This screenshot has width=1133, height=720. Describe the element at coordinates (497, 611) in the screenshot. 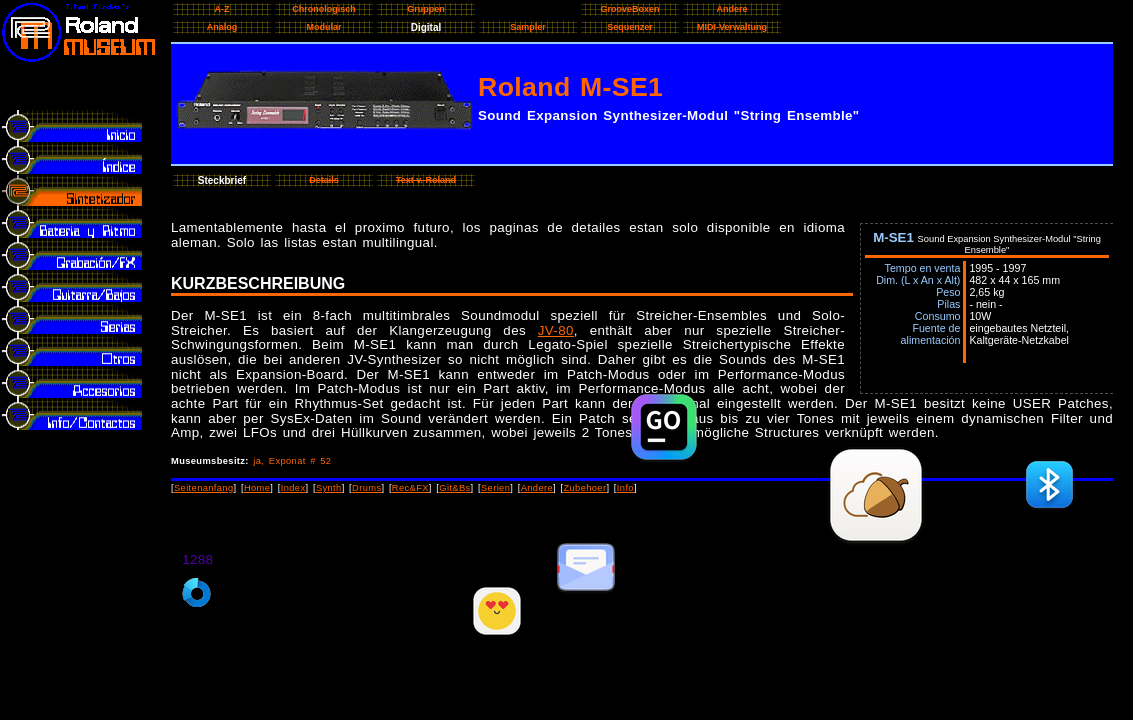

I see `access social features in the software center` at that location.